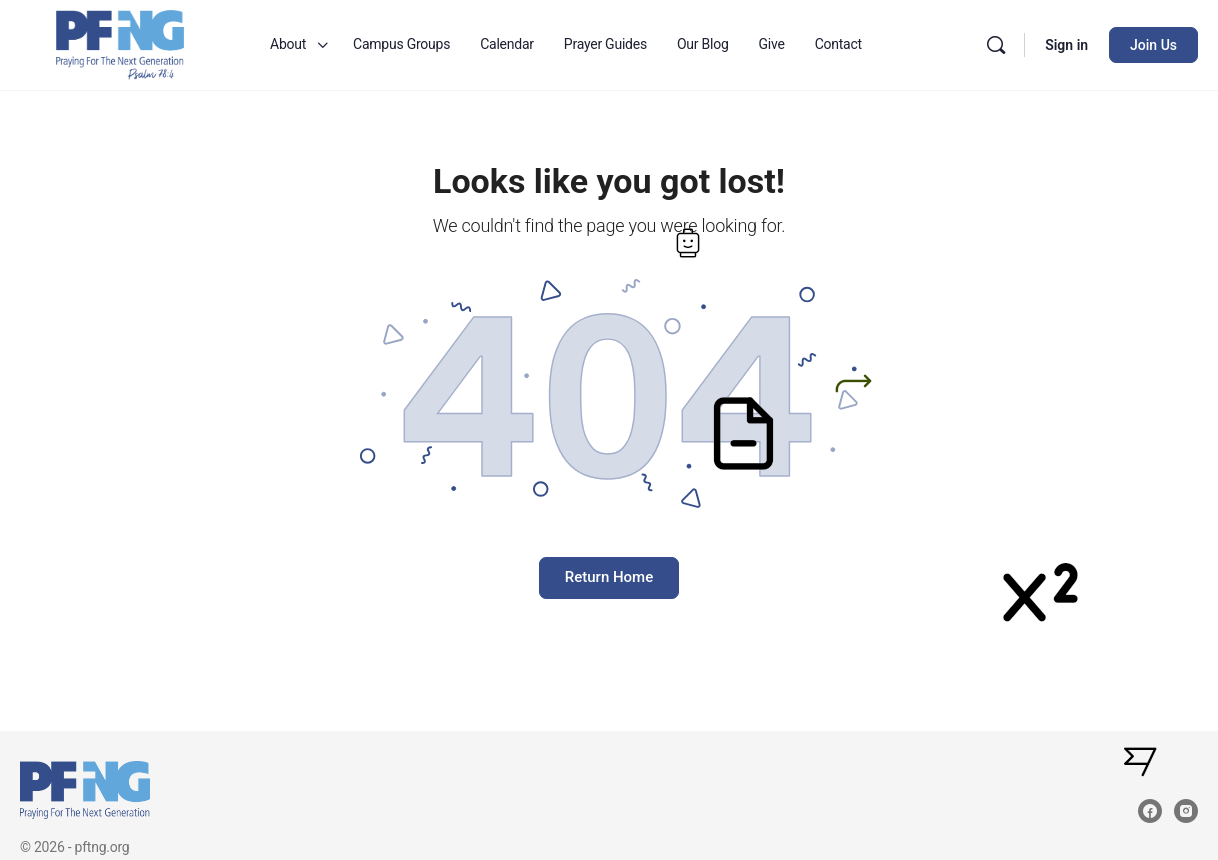 This screenshot has width=1218, height=860. I want to click on remove content from a file, so click(743, 433).